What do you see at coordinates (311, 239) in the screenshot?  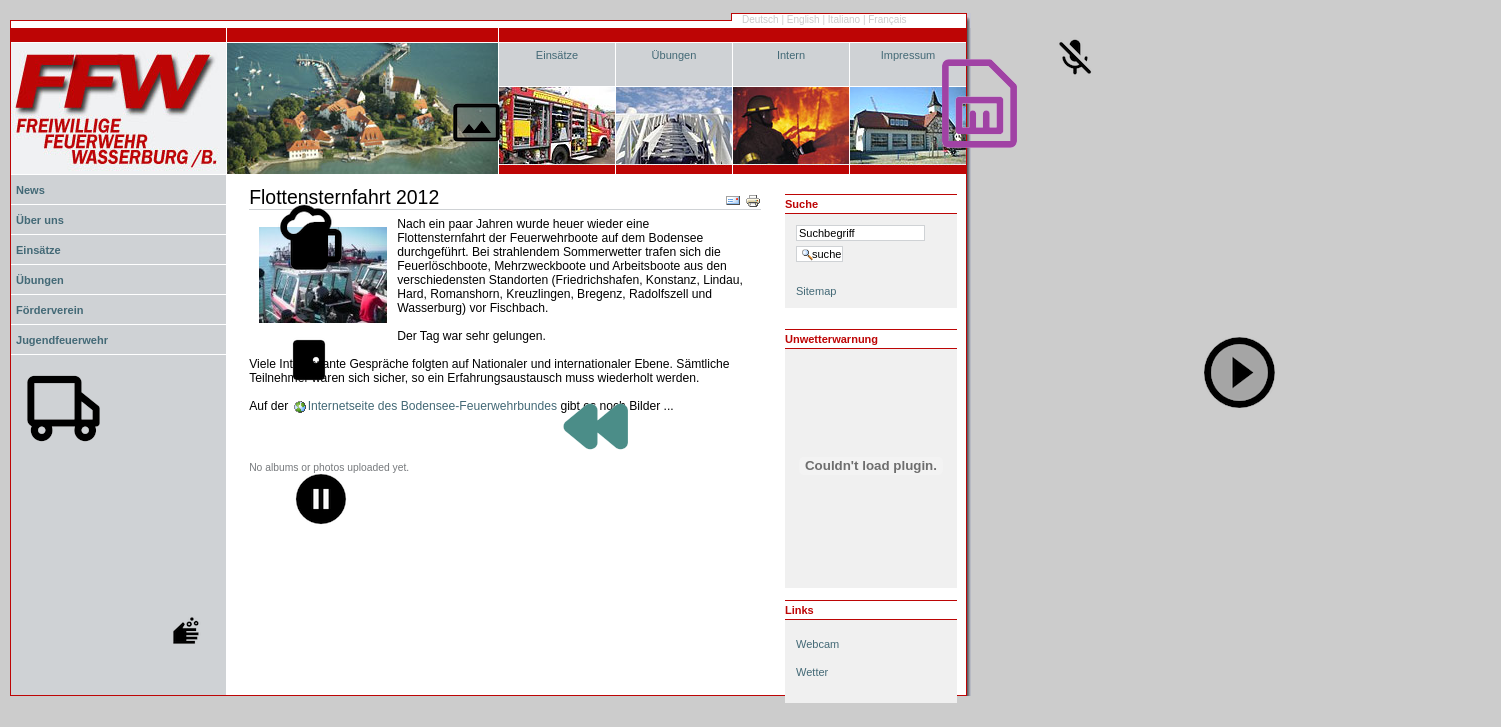 I see `find nearby bars or pubs` at bounding box center [311, 239].